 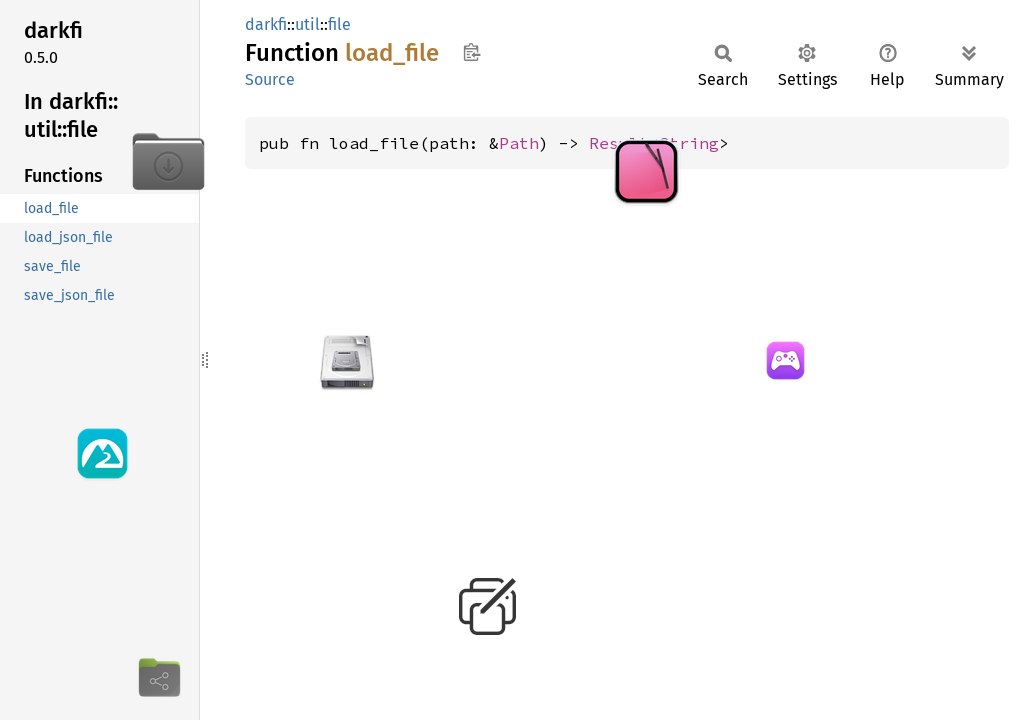 What do you see at coordinates (487, 606) in the screenshot?
I see `open print editor application` at bounding box center [487, 606].